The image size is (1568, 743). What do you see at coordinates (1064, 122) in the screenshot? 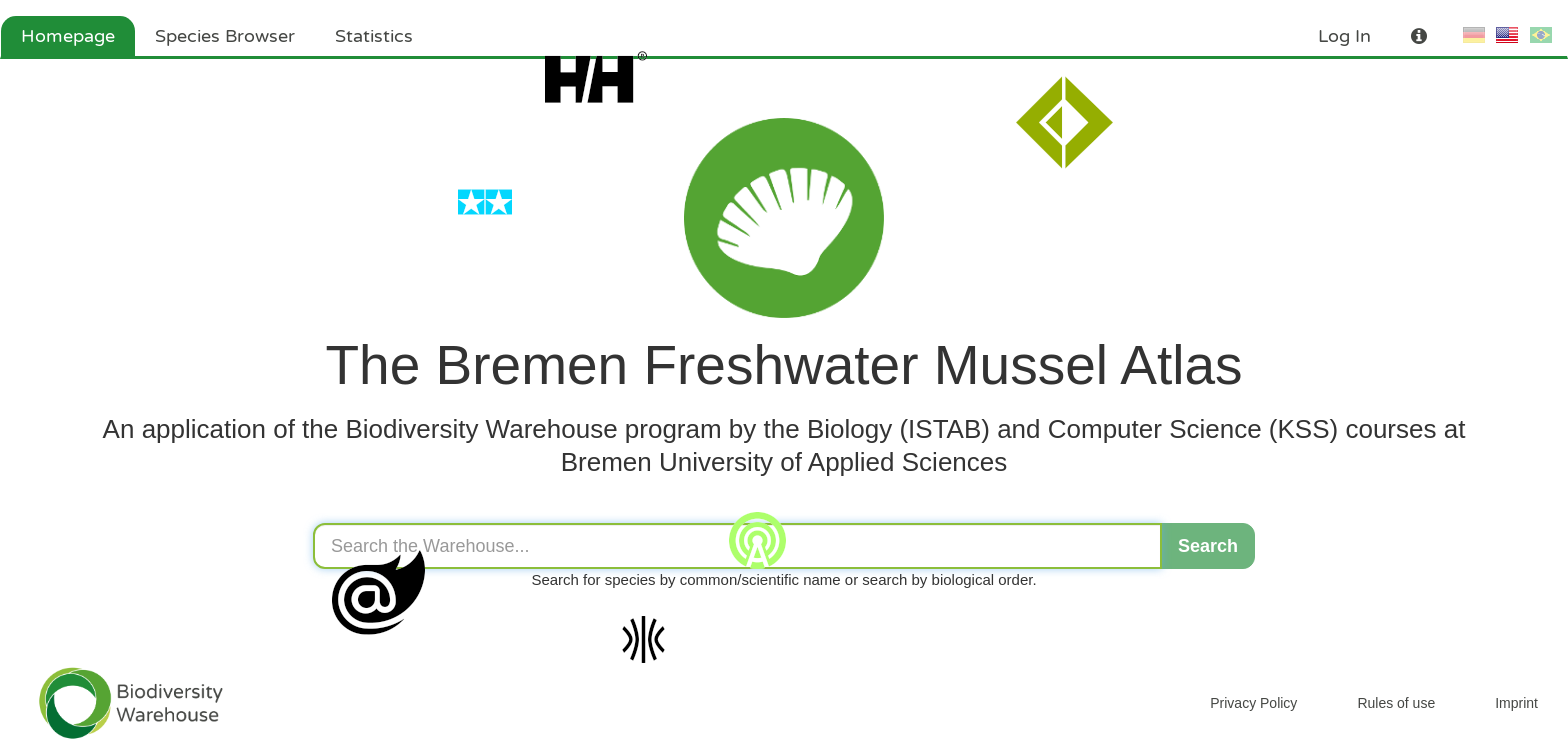
I see `indicates code written in F# programming language` at bounding box center [1064, 122].